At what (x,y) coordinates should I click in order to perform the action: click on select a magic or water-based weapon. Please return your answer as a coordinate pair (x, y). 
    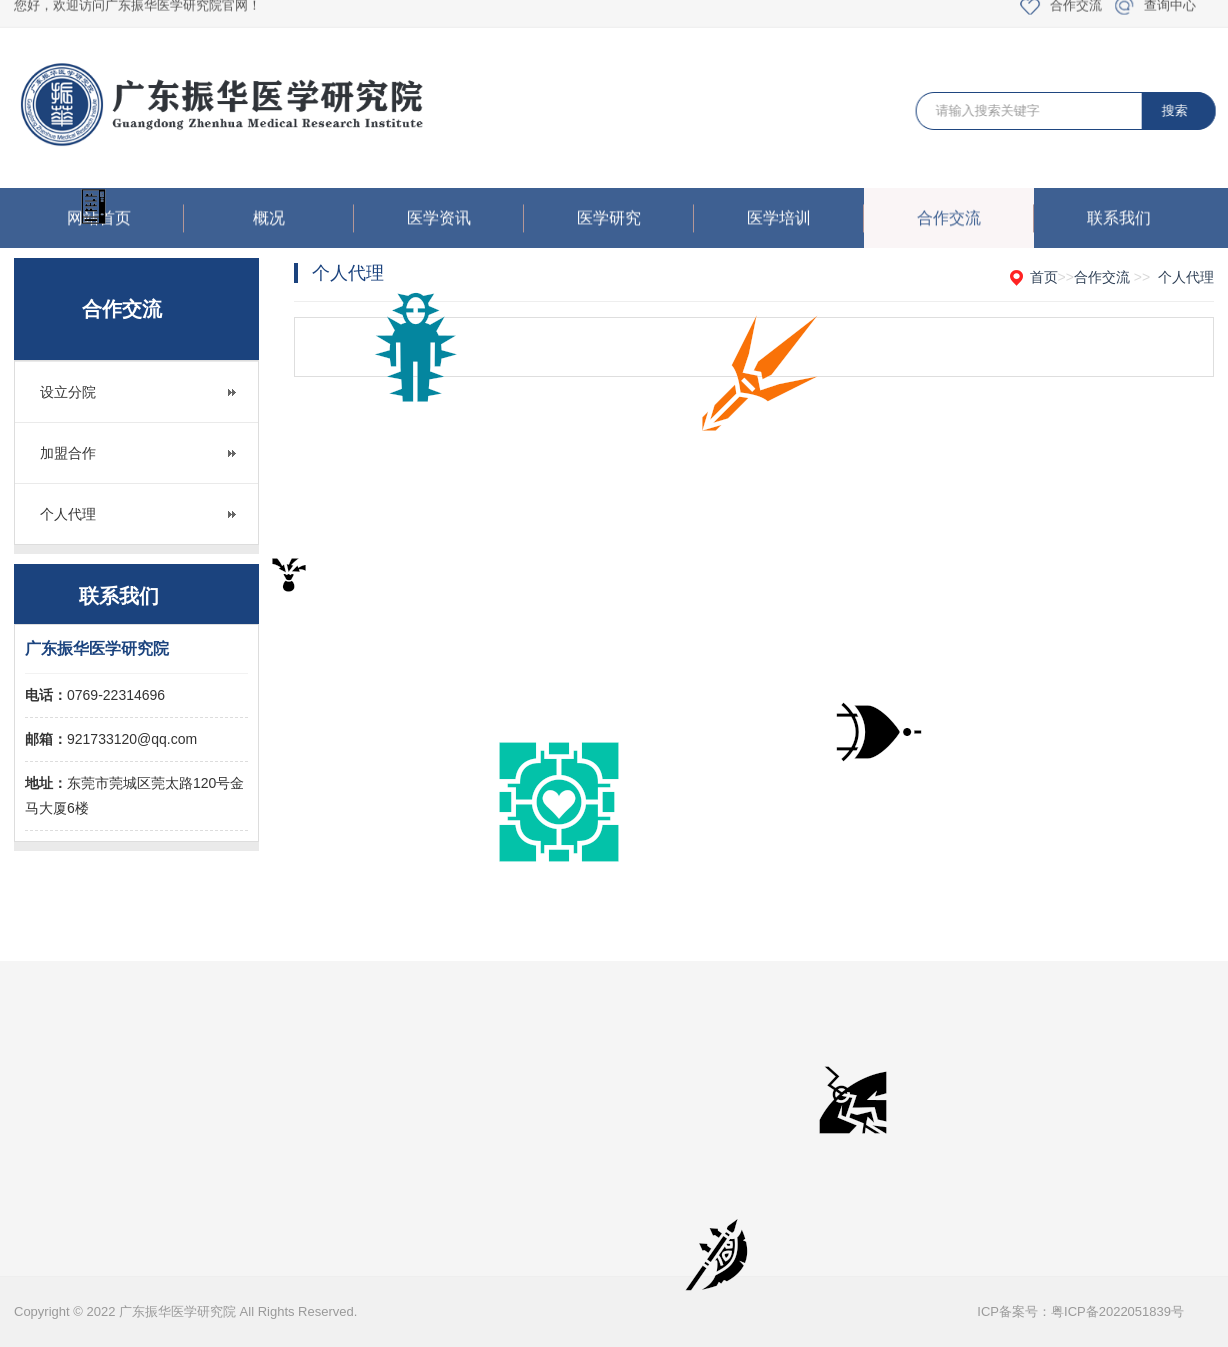
    Looking at the image, I should click on (760, 373).